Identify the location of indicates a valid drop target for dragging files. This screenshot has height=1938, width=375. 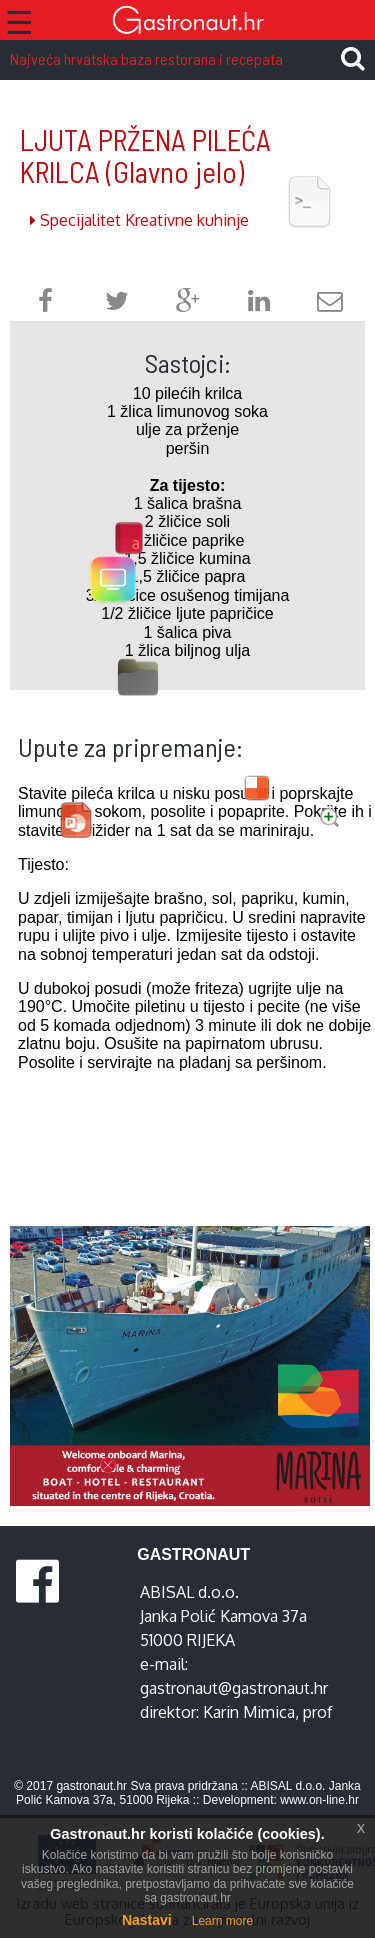
(138, 677).